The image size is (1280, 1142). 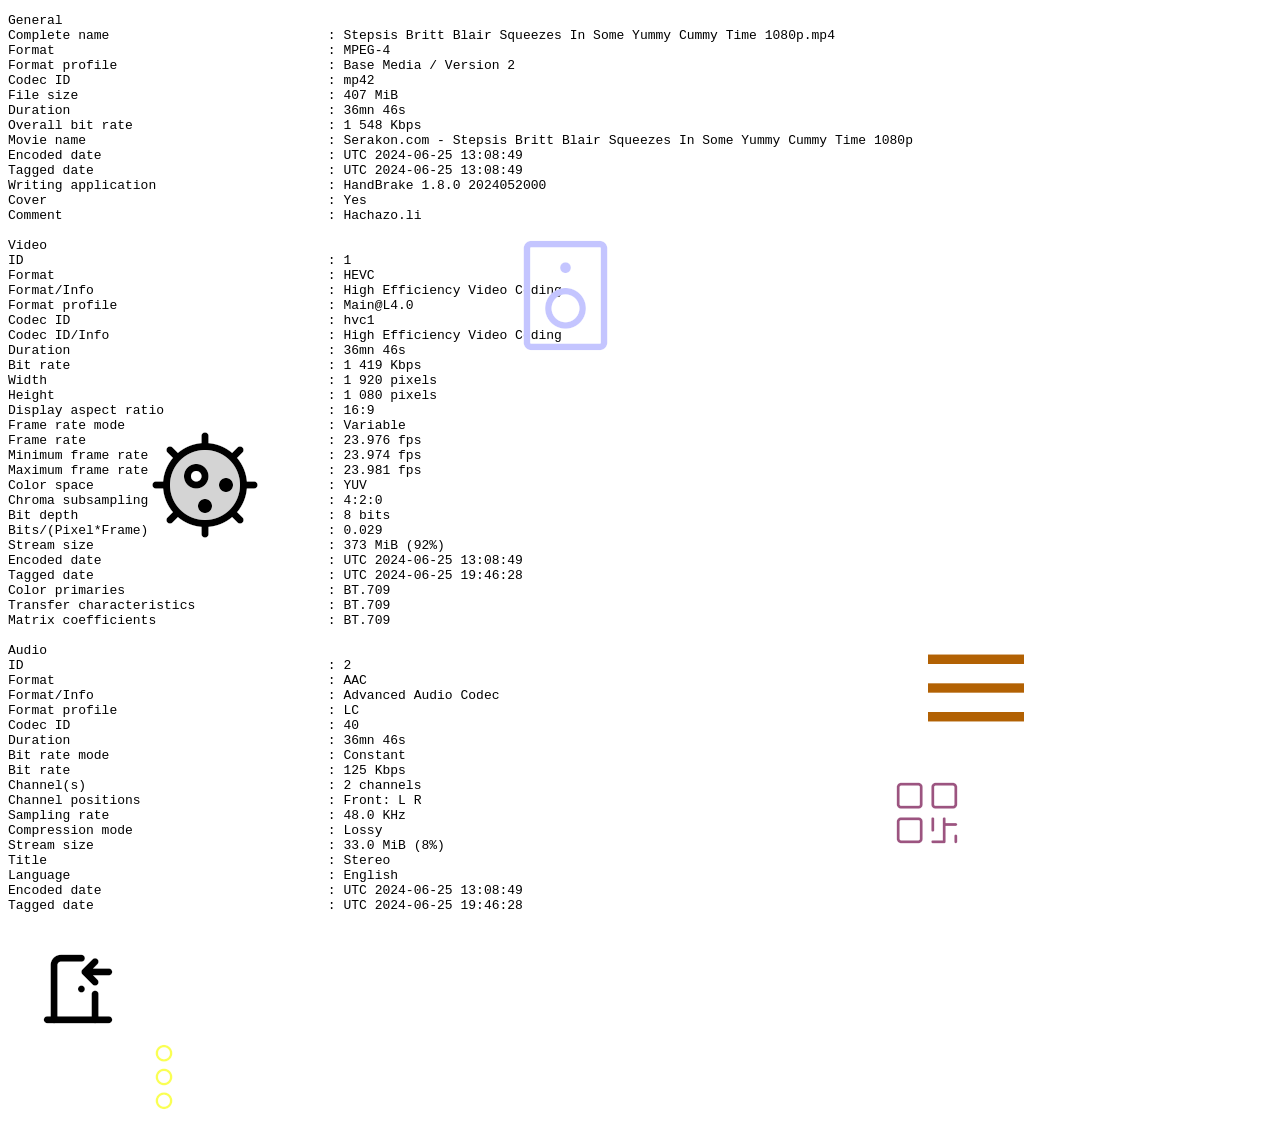 I want to click on adjust speaker or audio output settings, so click(x=565, y=295).